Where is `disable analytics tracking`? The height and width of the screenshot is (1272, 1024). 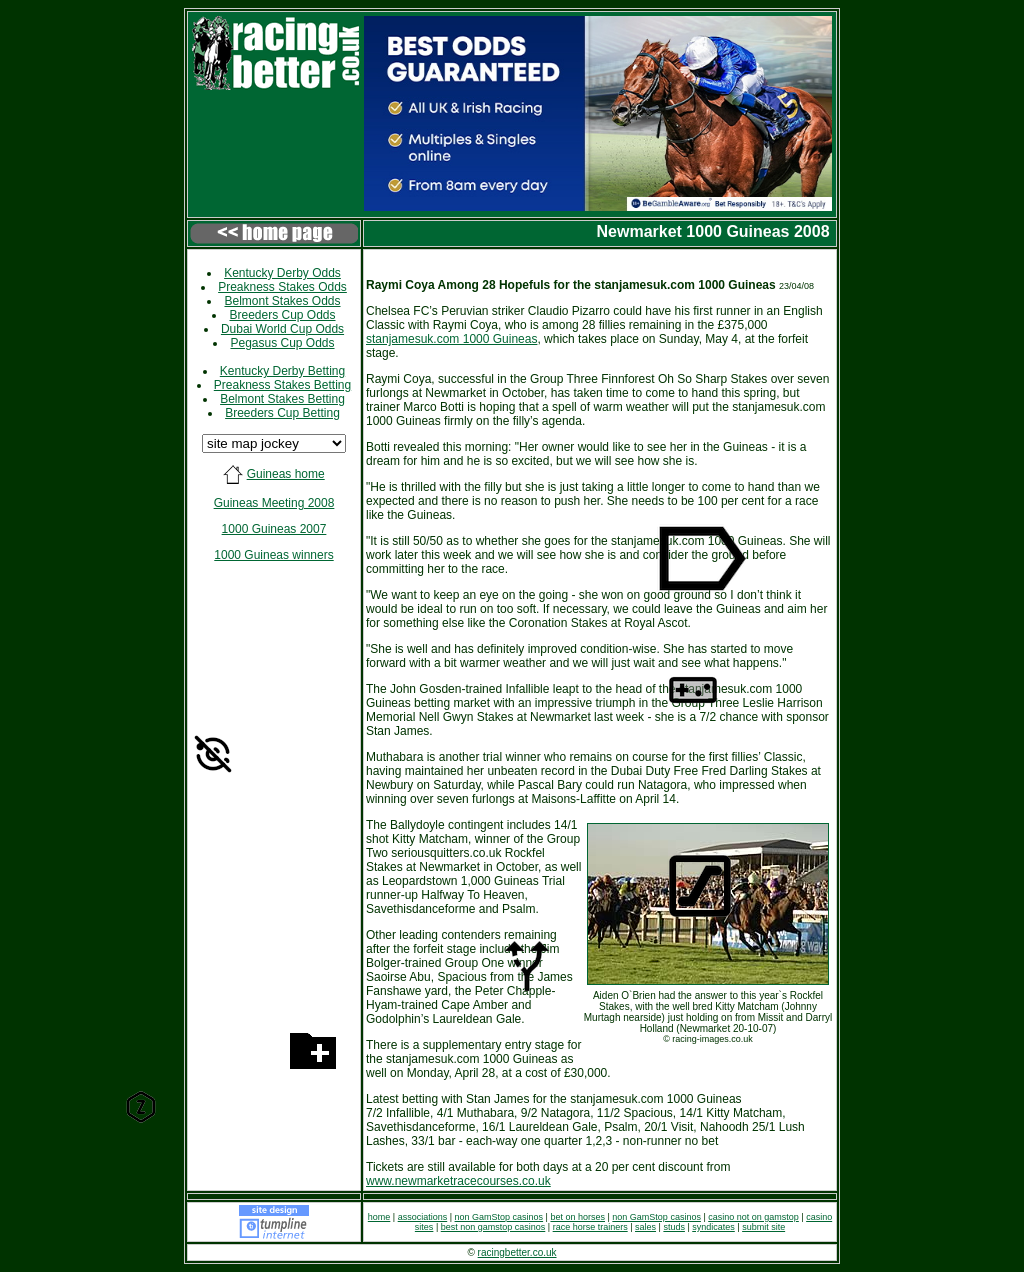 disable analytics tracking is located at coordinates (213, 754).